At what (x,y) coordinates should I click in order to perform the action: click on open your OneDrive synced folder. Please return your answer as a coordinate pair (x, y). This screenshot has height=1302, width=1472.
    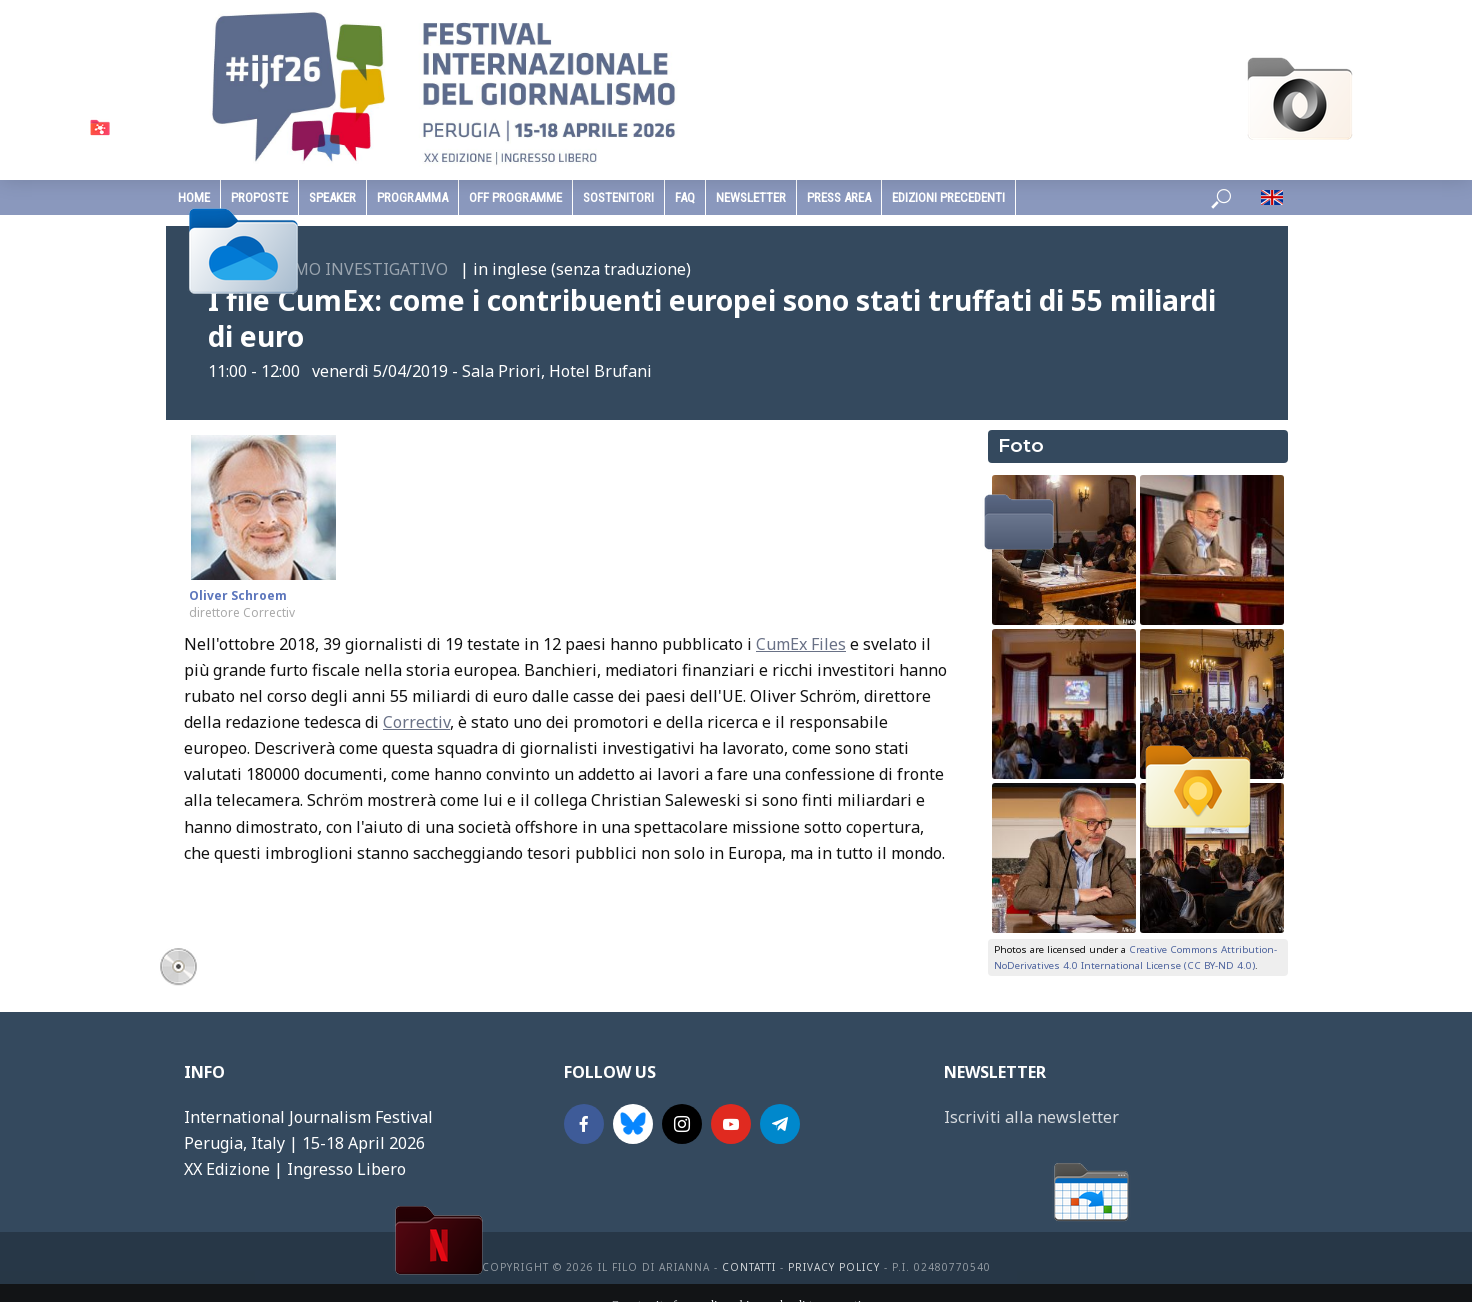
    Looking at the image, I should click on (243, 254).